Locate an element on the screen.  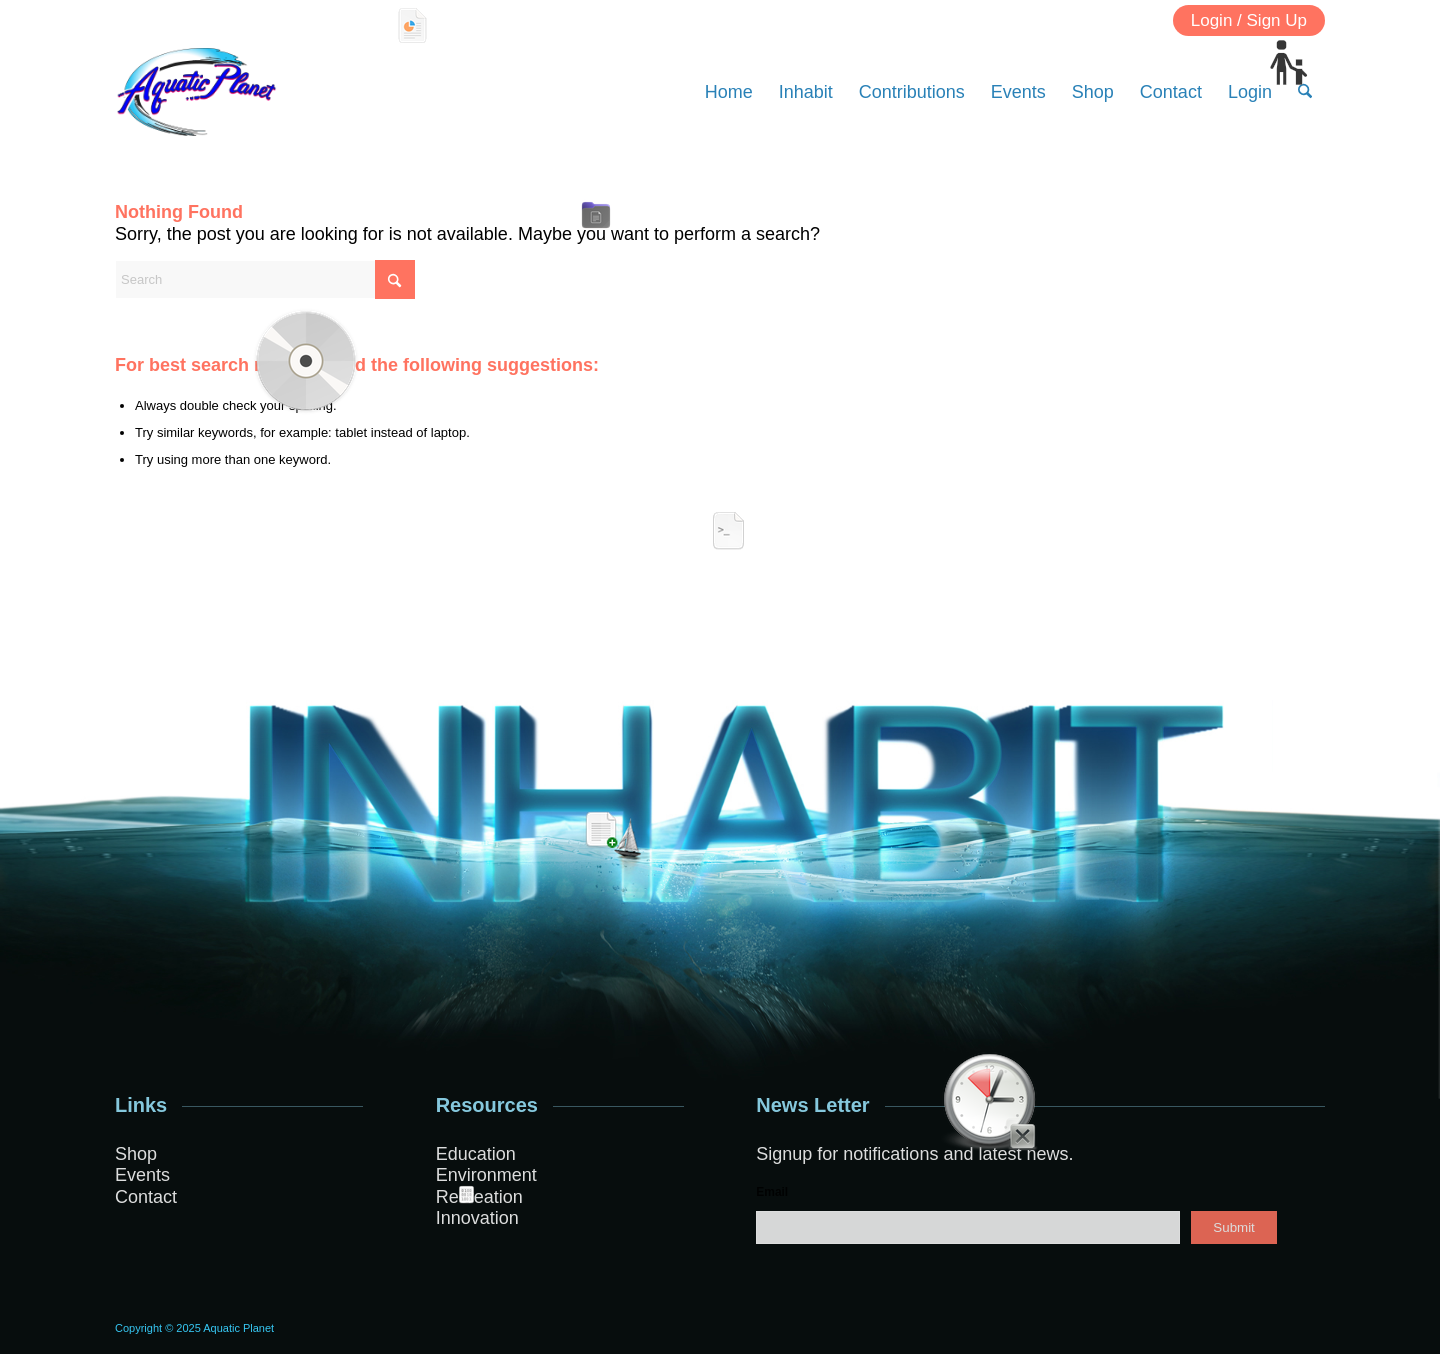
a shell script or bash file is located at coordinates (728, 530).